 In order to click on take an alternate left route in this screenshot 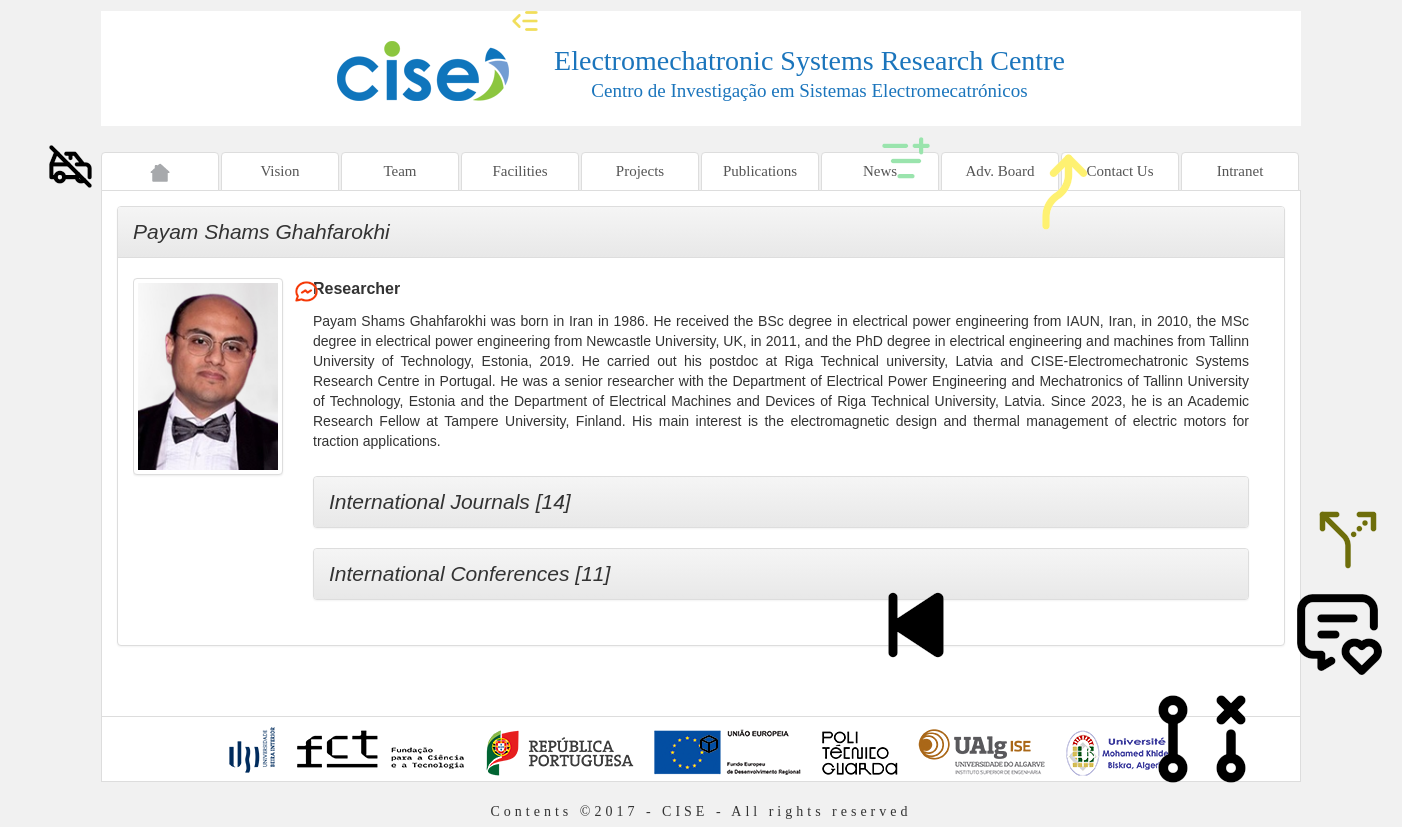, I will do `click(1348, 540)`.